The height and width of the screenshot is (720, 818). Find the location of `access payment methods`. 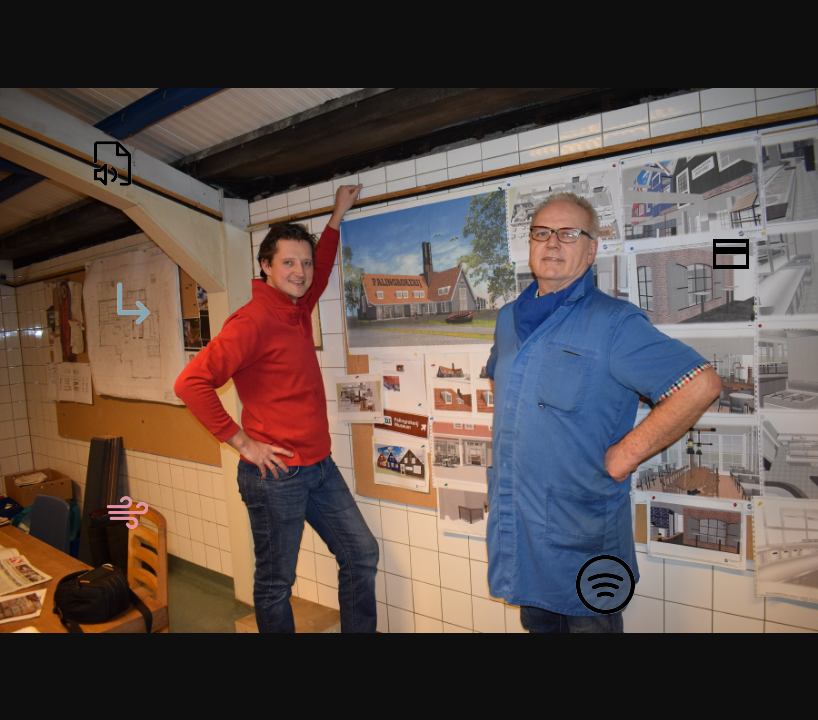

access payment methods is located at coordinates (731, 254).